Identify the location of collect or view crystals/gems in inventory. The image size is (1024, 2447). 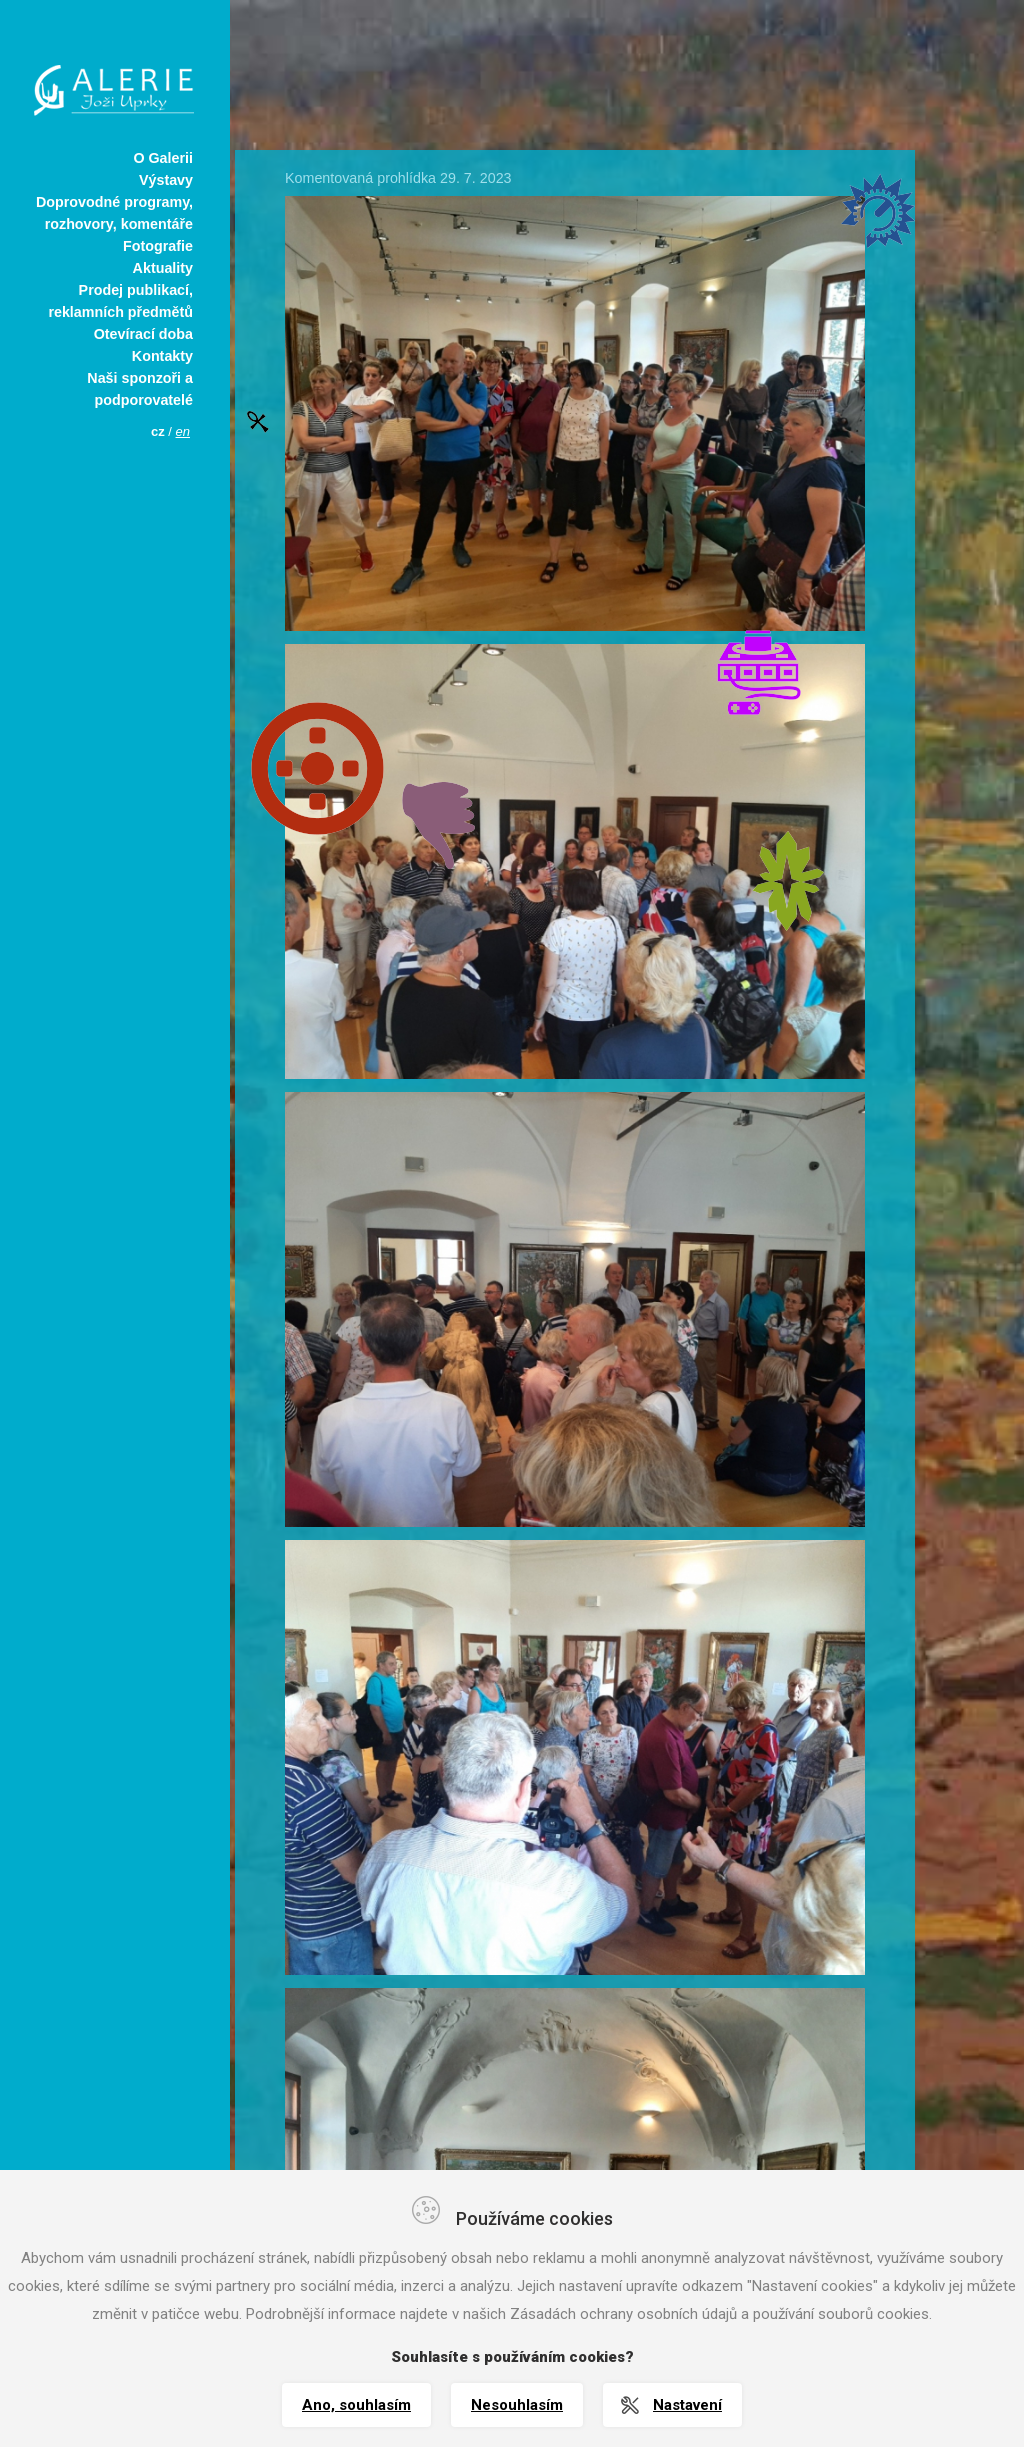
(786, 881).